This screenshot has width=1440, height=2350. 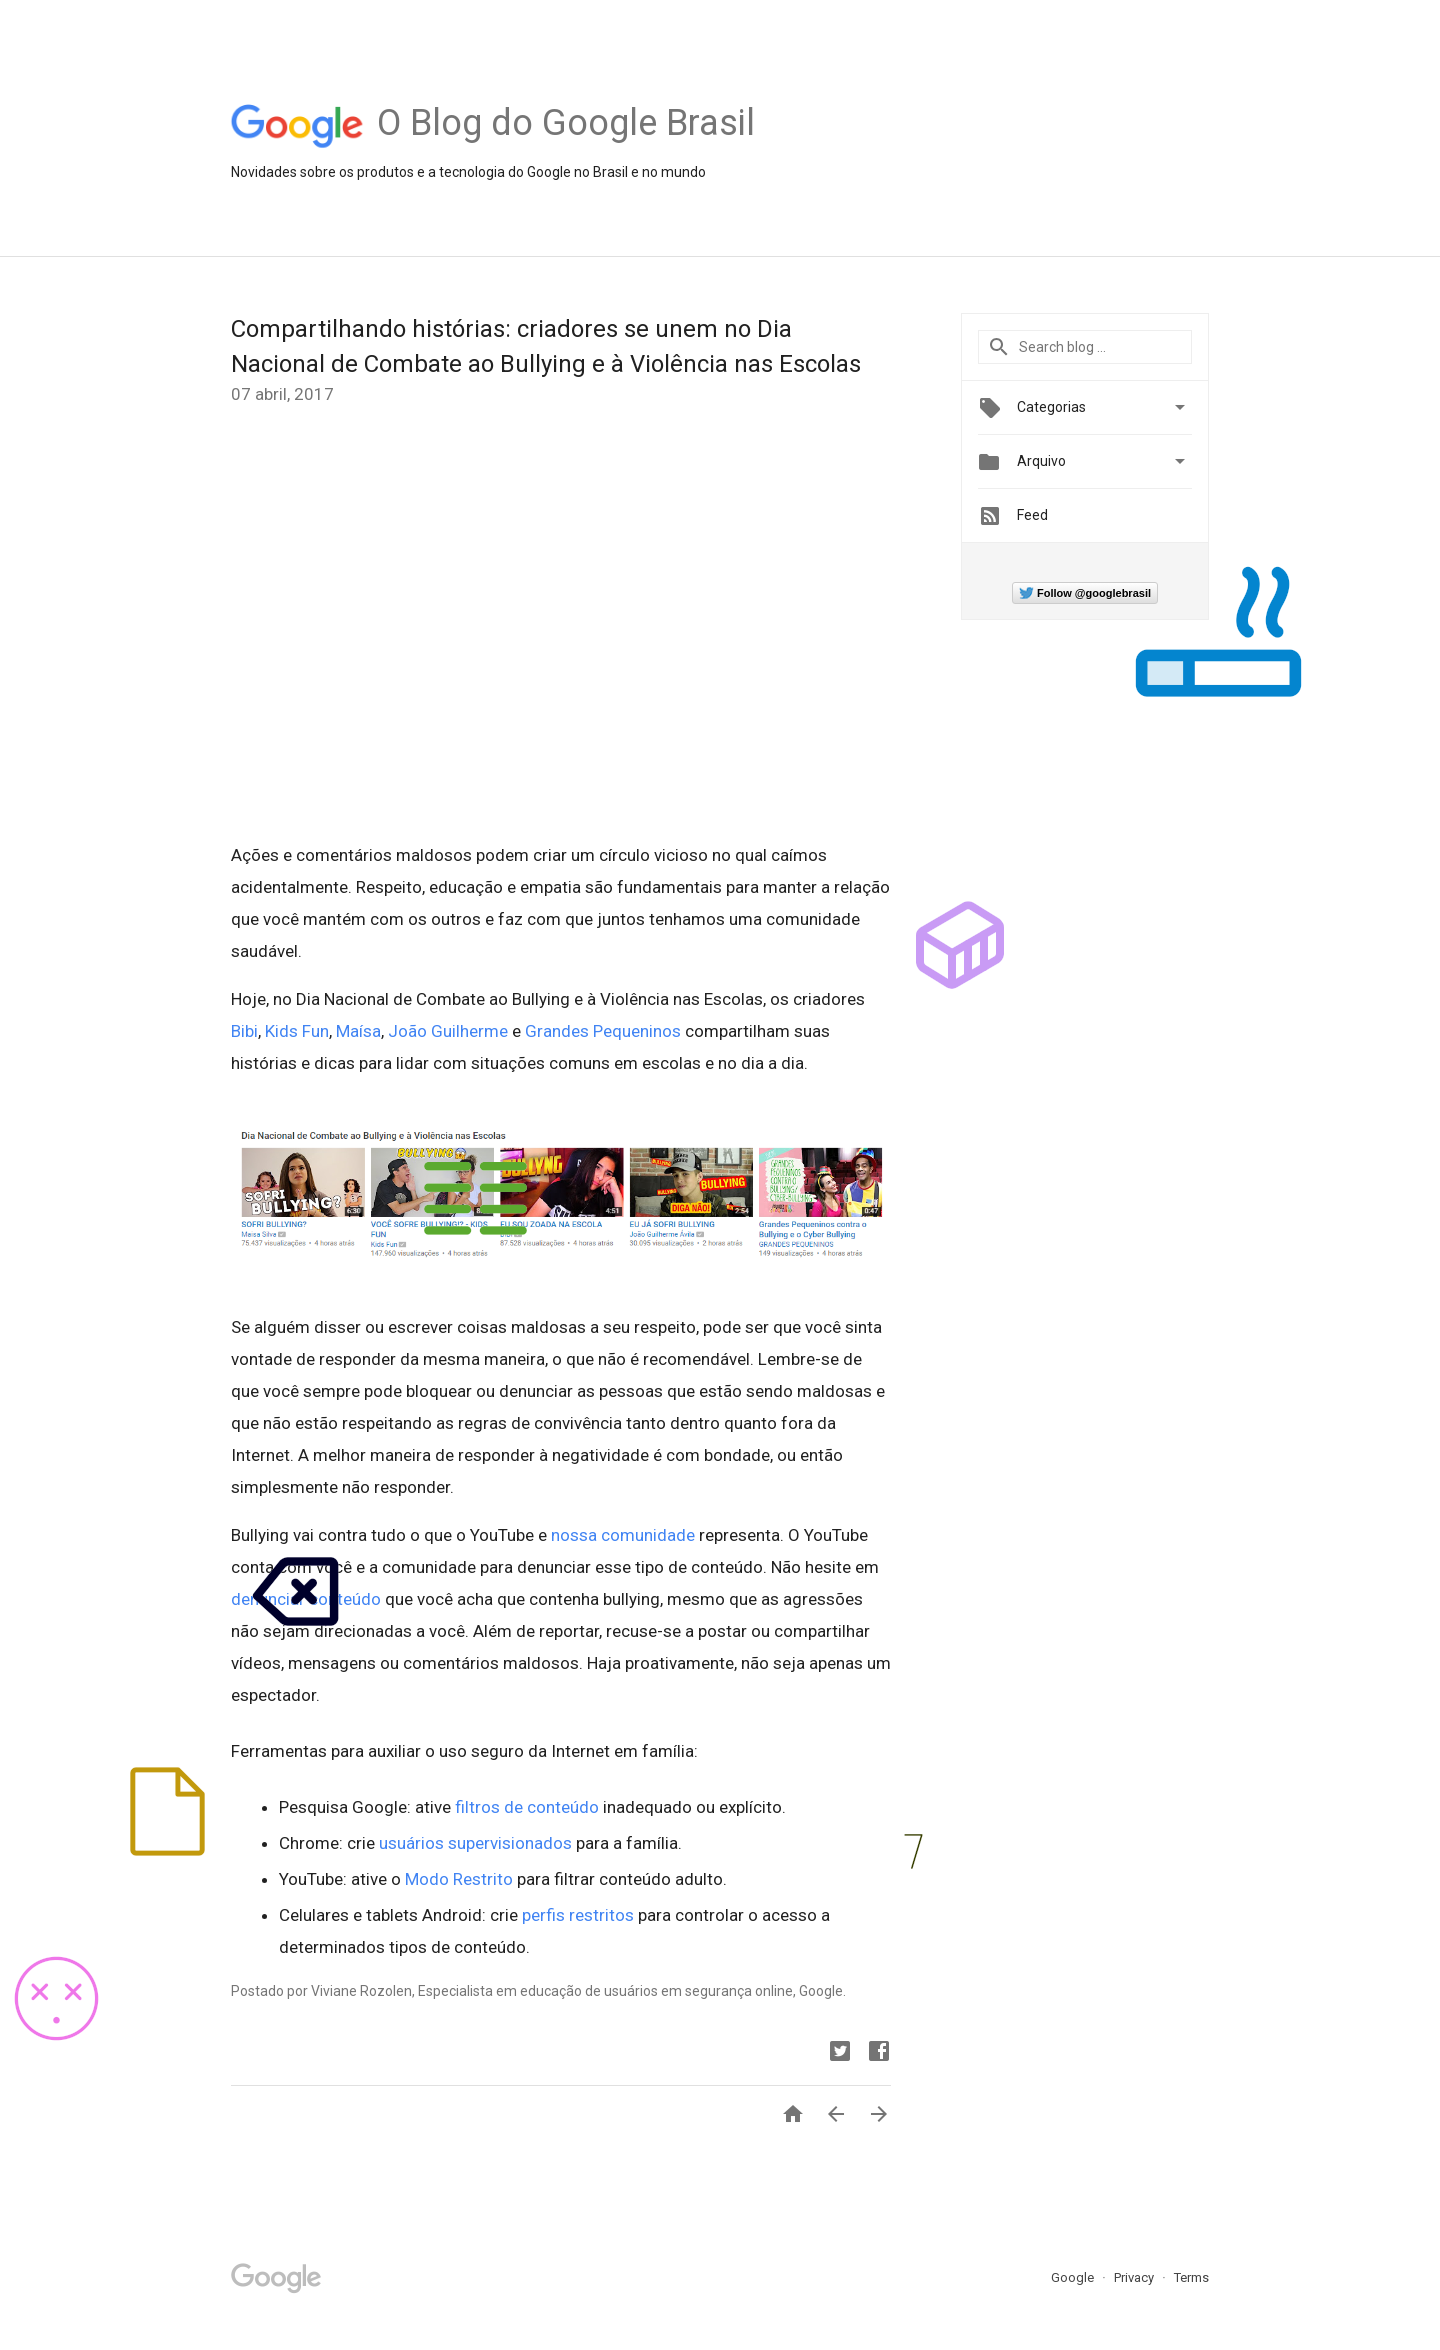 What do you see at coordinates (295, 1591) in the screenshot?
I see `delete the previous character` at bounding box center [295, 1591].